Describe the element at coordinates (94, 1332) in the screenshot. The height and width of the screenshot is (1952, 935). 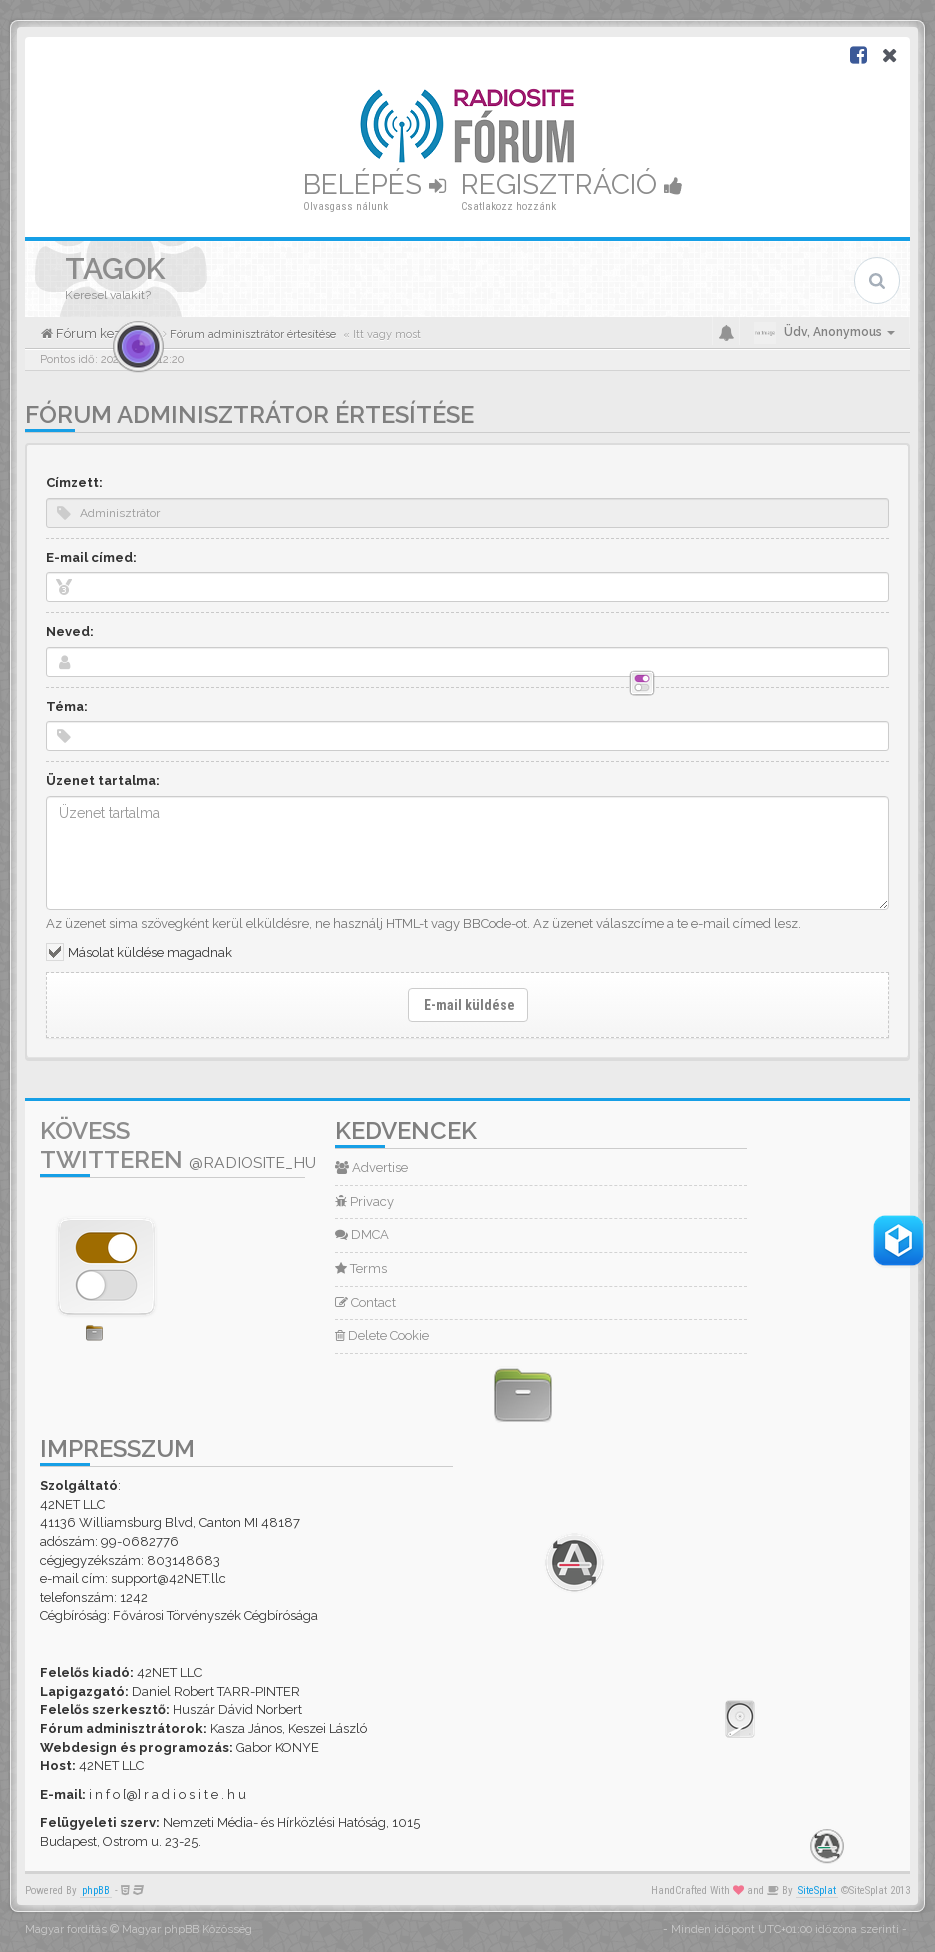
I see `open file manager application` at that location.